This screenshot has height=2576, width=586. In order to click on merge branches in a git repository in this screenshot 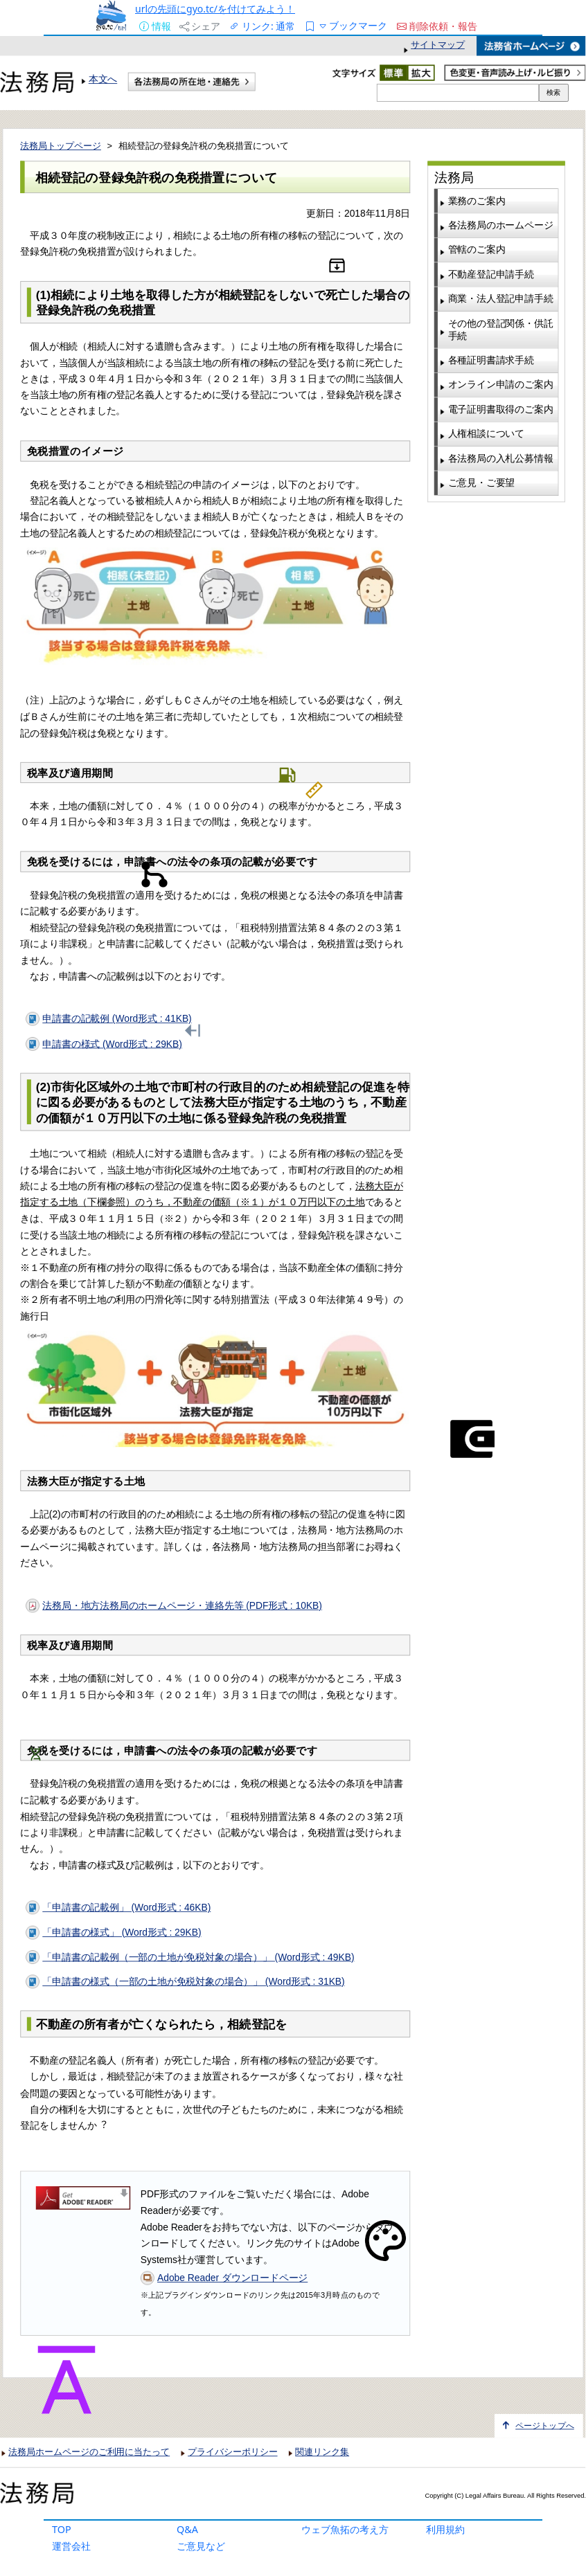, I will do `click(154, 874)`.